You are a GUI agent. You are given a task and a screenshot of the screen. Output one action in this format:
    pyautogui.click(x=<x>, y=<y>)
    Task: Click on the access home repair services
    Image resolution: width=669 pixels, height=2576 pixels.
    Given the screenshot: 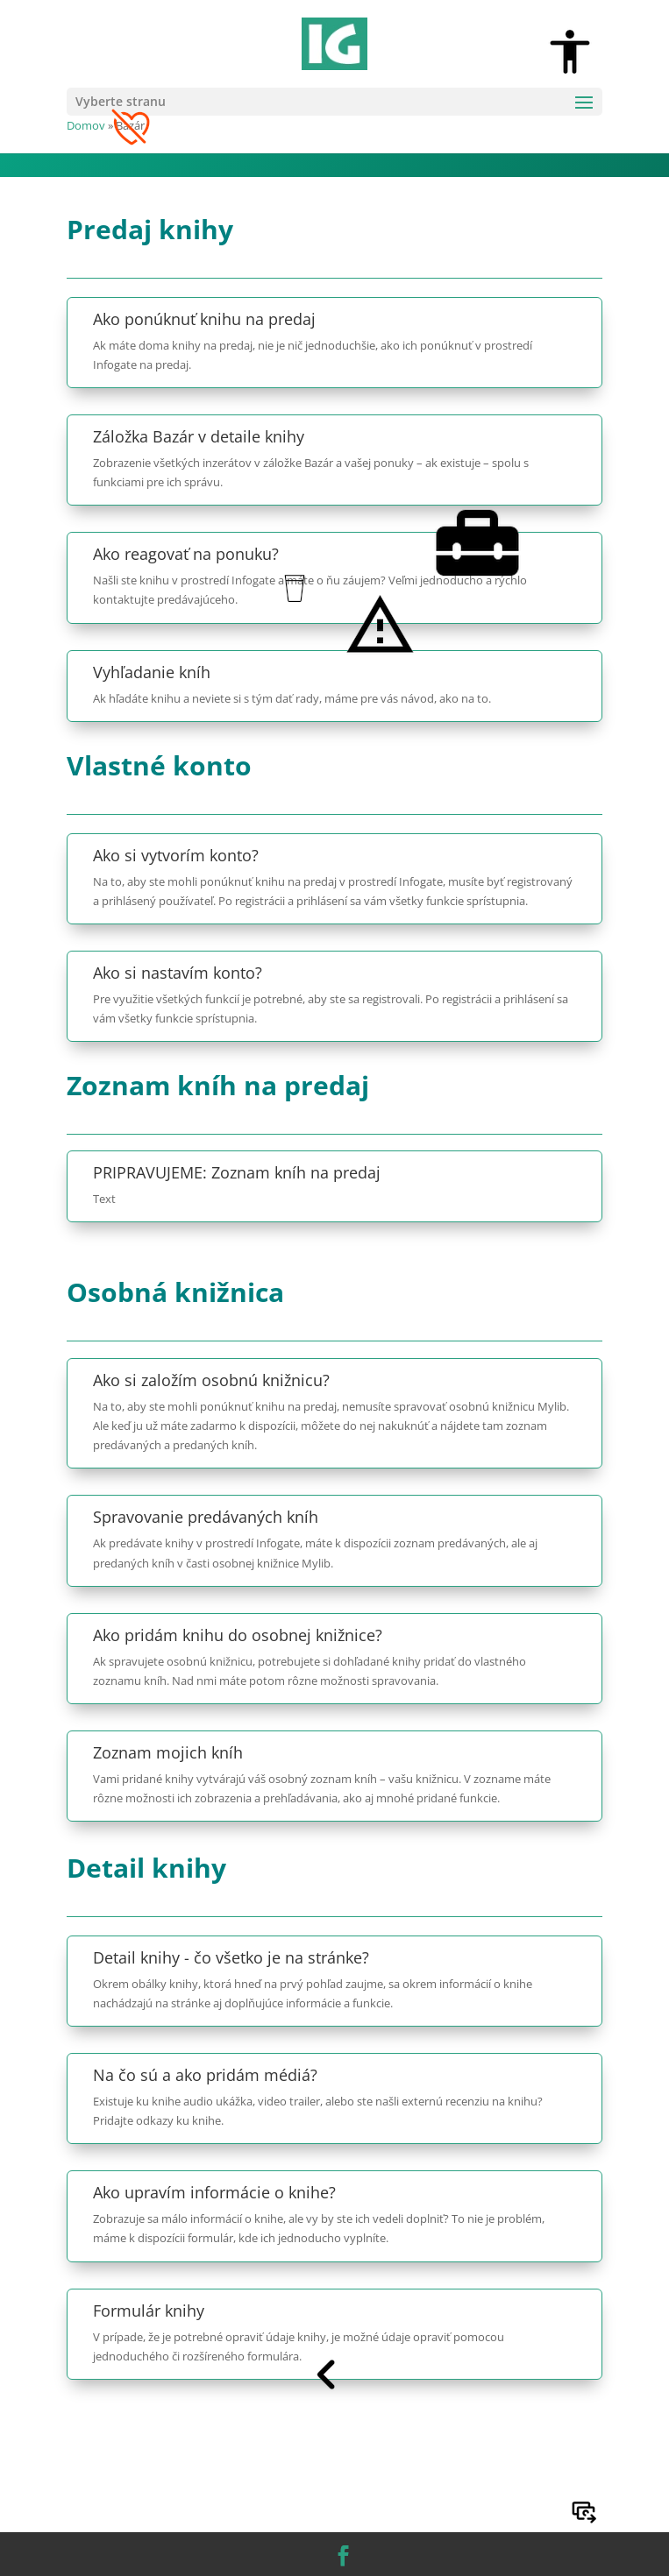 What is the action you would take?
    pyautogui.click(x=477, y=542)
    